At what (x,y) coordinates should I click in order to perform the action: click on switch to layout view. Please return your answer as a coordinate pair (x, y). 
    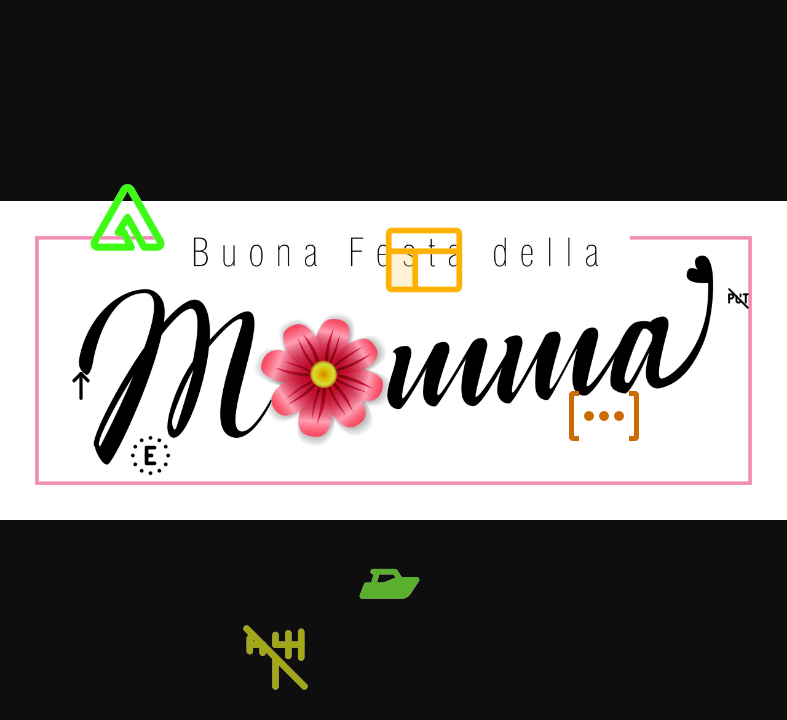
    Looking at the image, I should click on (424, 260).